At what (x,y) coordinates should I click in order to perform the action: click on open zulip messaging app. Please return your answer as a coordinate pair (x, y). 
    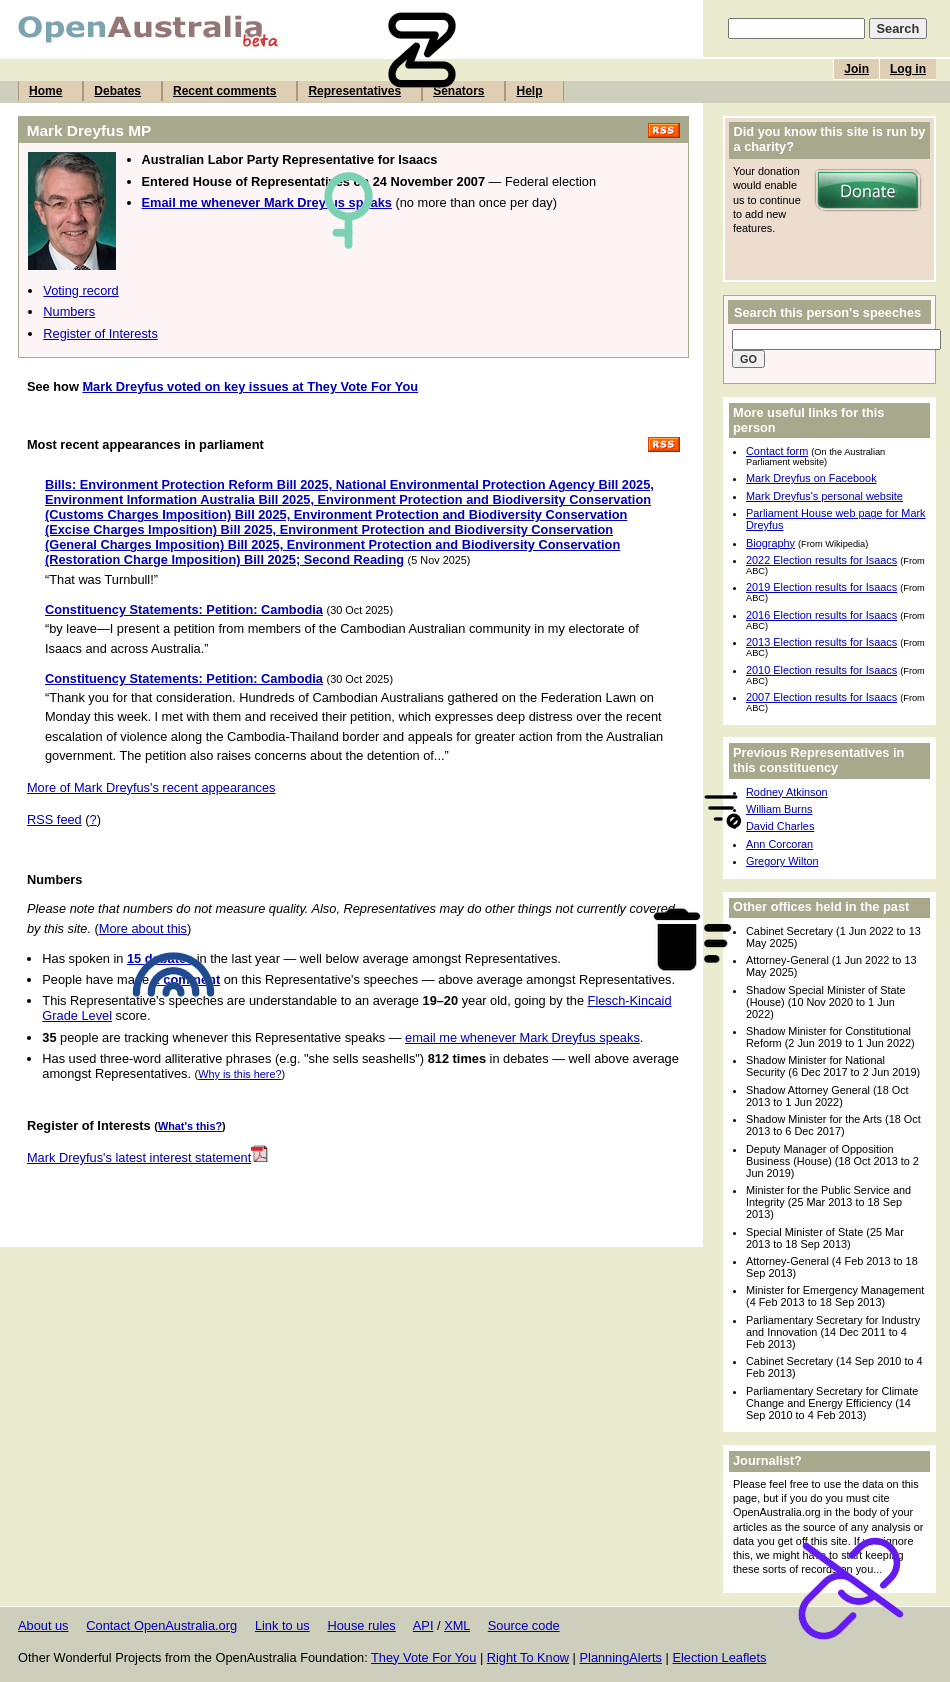
    Looking at the image, I should click on (422, 50).